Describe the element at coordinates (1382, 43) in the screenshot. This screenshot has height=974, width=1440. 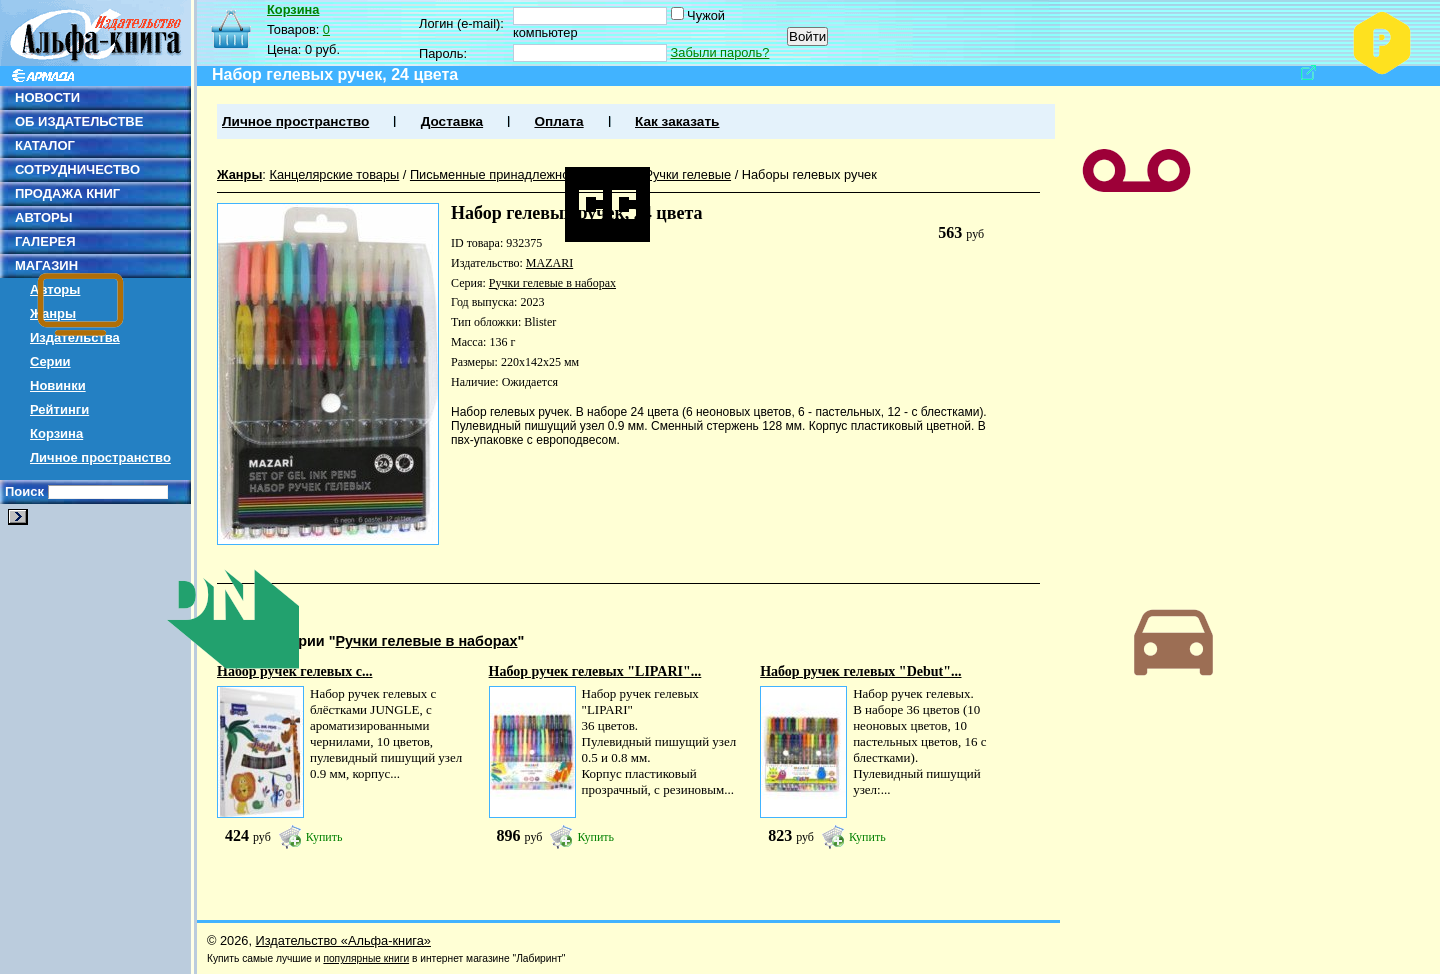
I see `parking feature or location marker` at that location.